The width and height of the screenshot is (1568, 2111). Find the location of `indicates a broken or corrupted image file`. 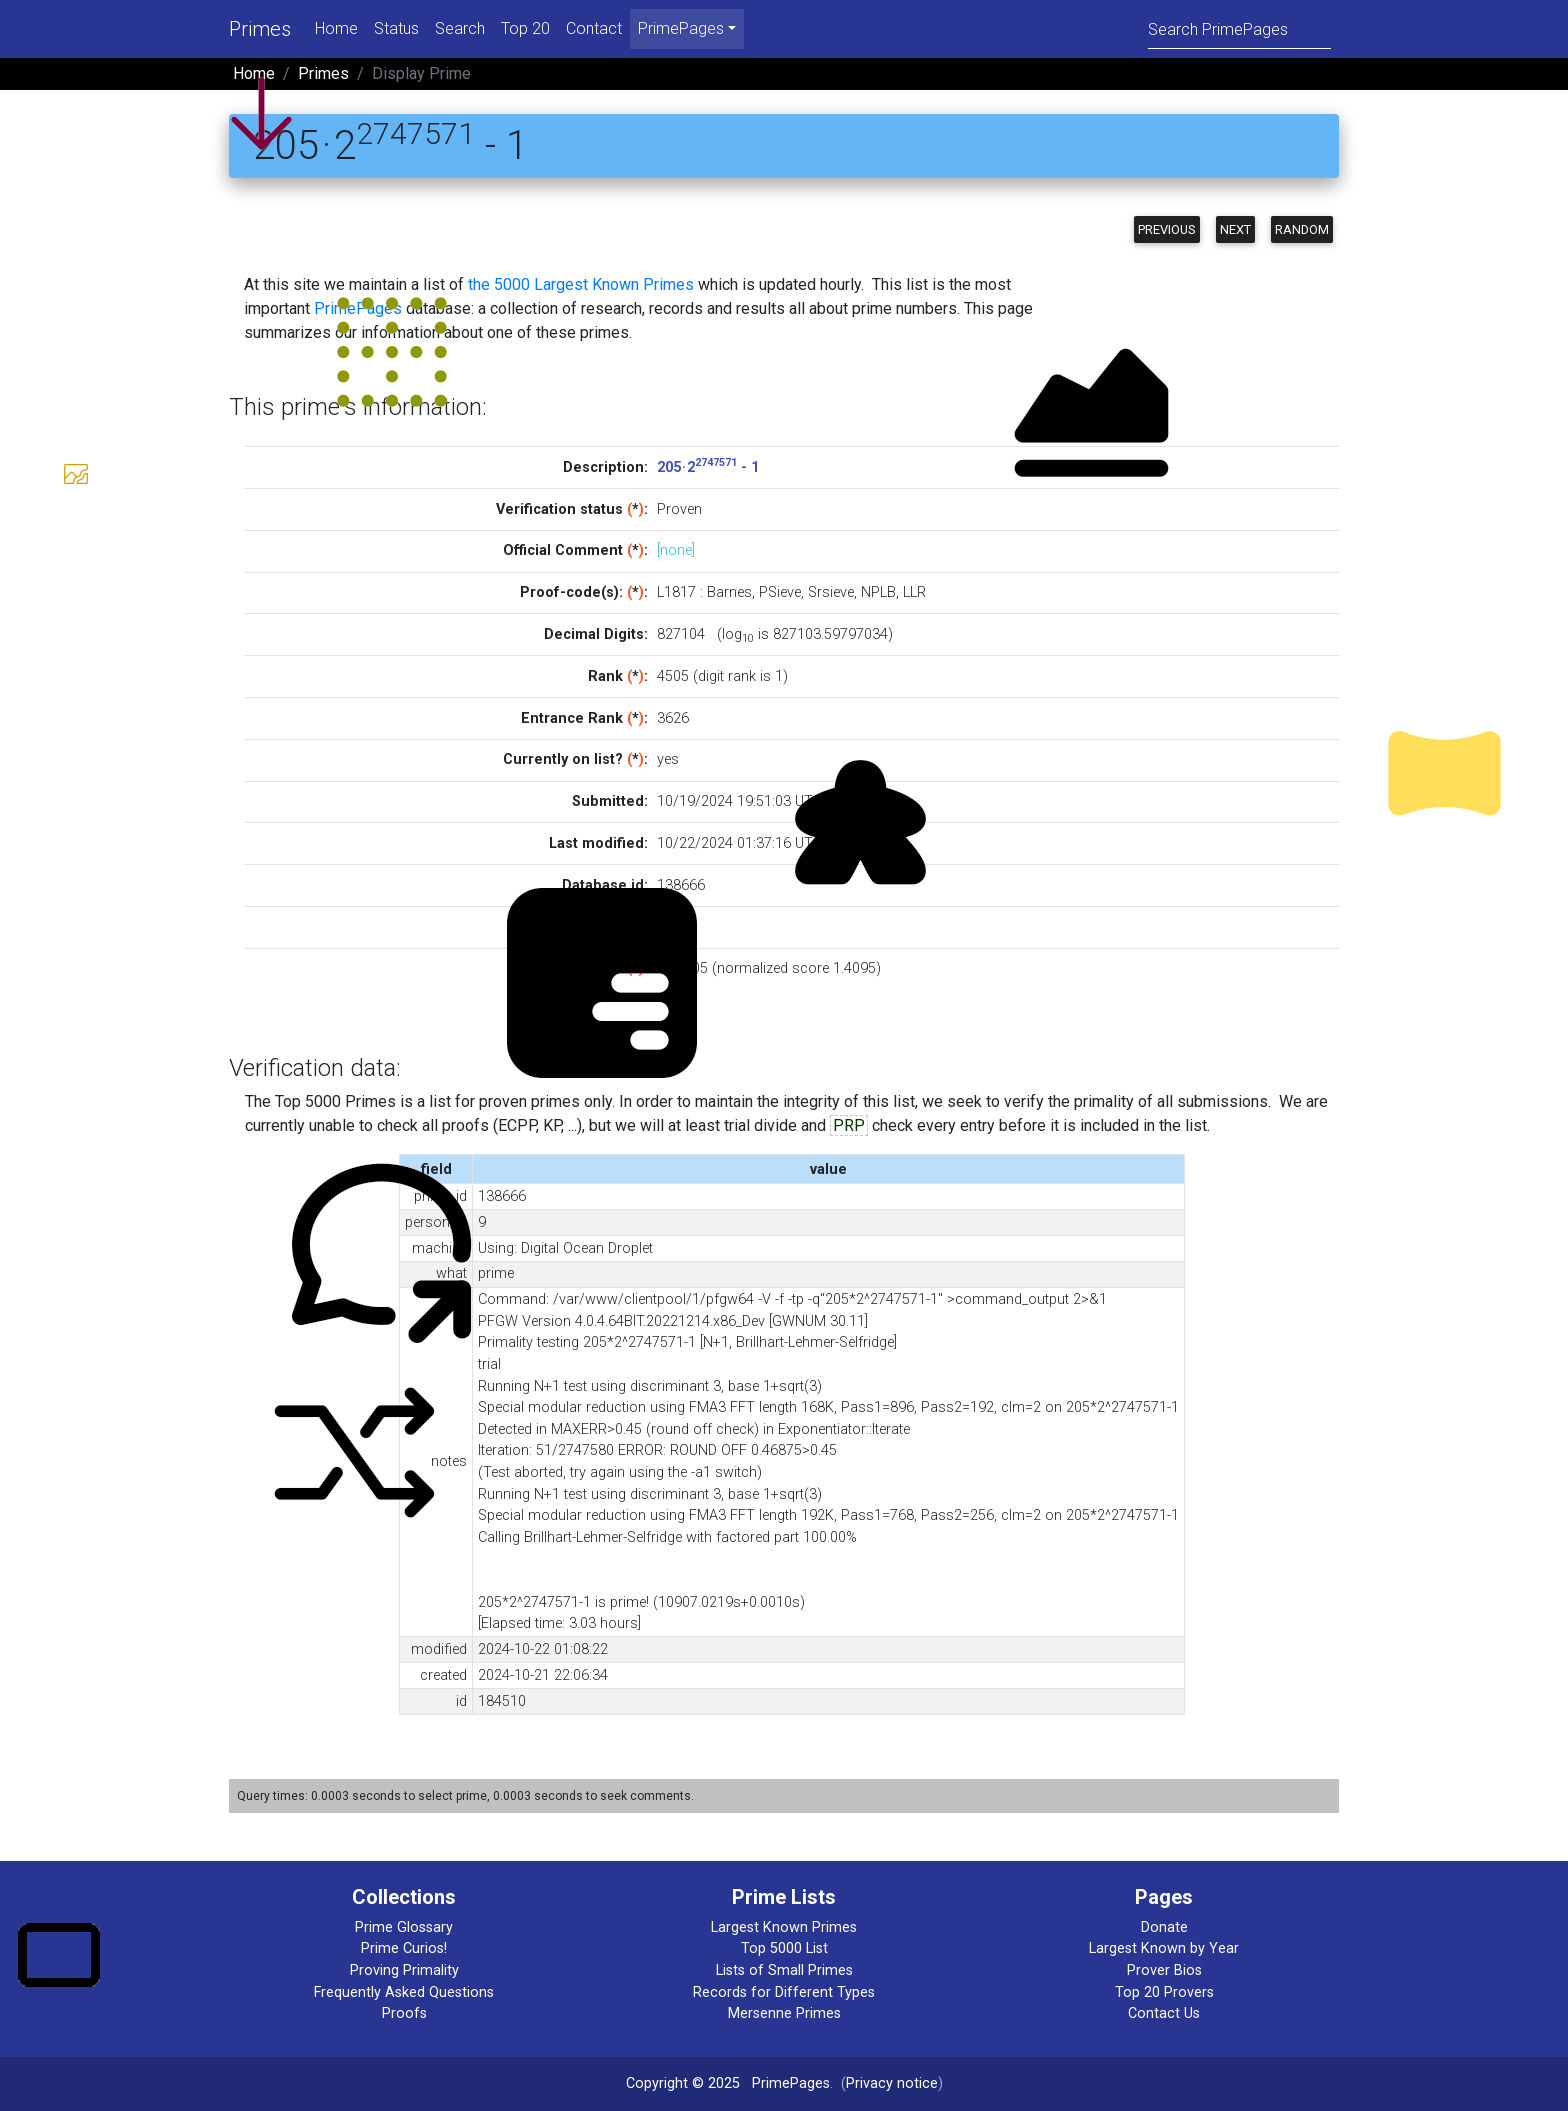

indicates a broken or corrupted image file is located at coordinates (76, 474).